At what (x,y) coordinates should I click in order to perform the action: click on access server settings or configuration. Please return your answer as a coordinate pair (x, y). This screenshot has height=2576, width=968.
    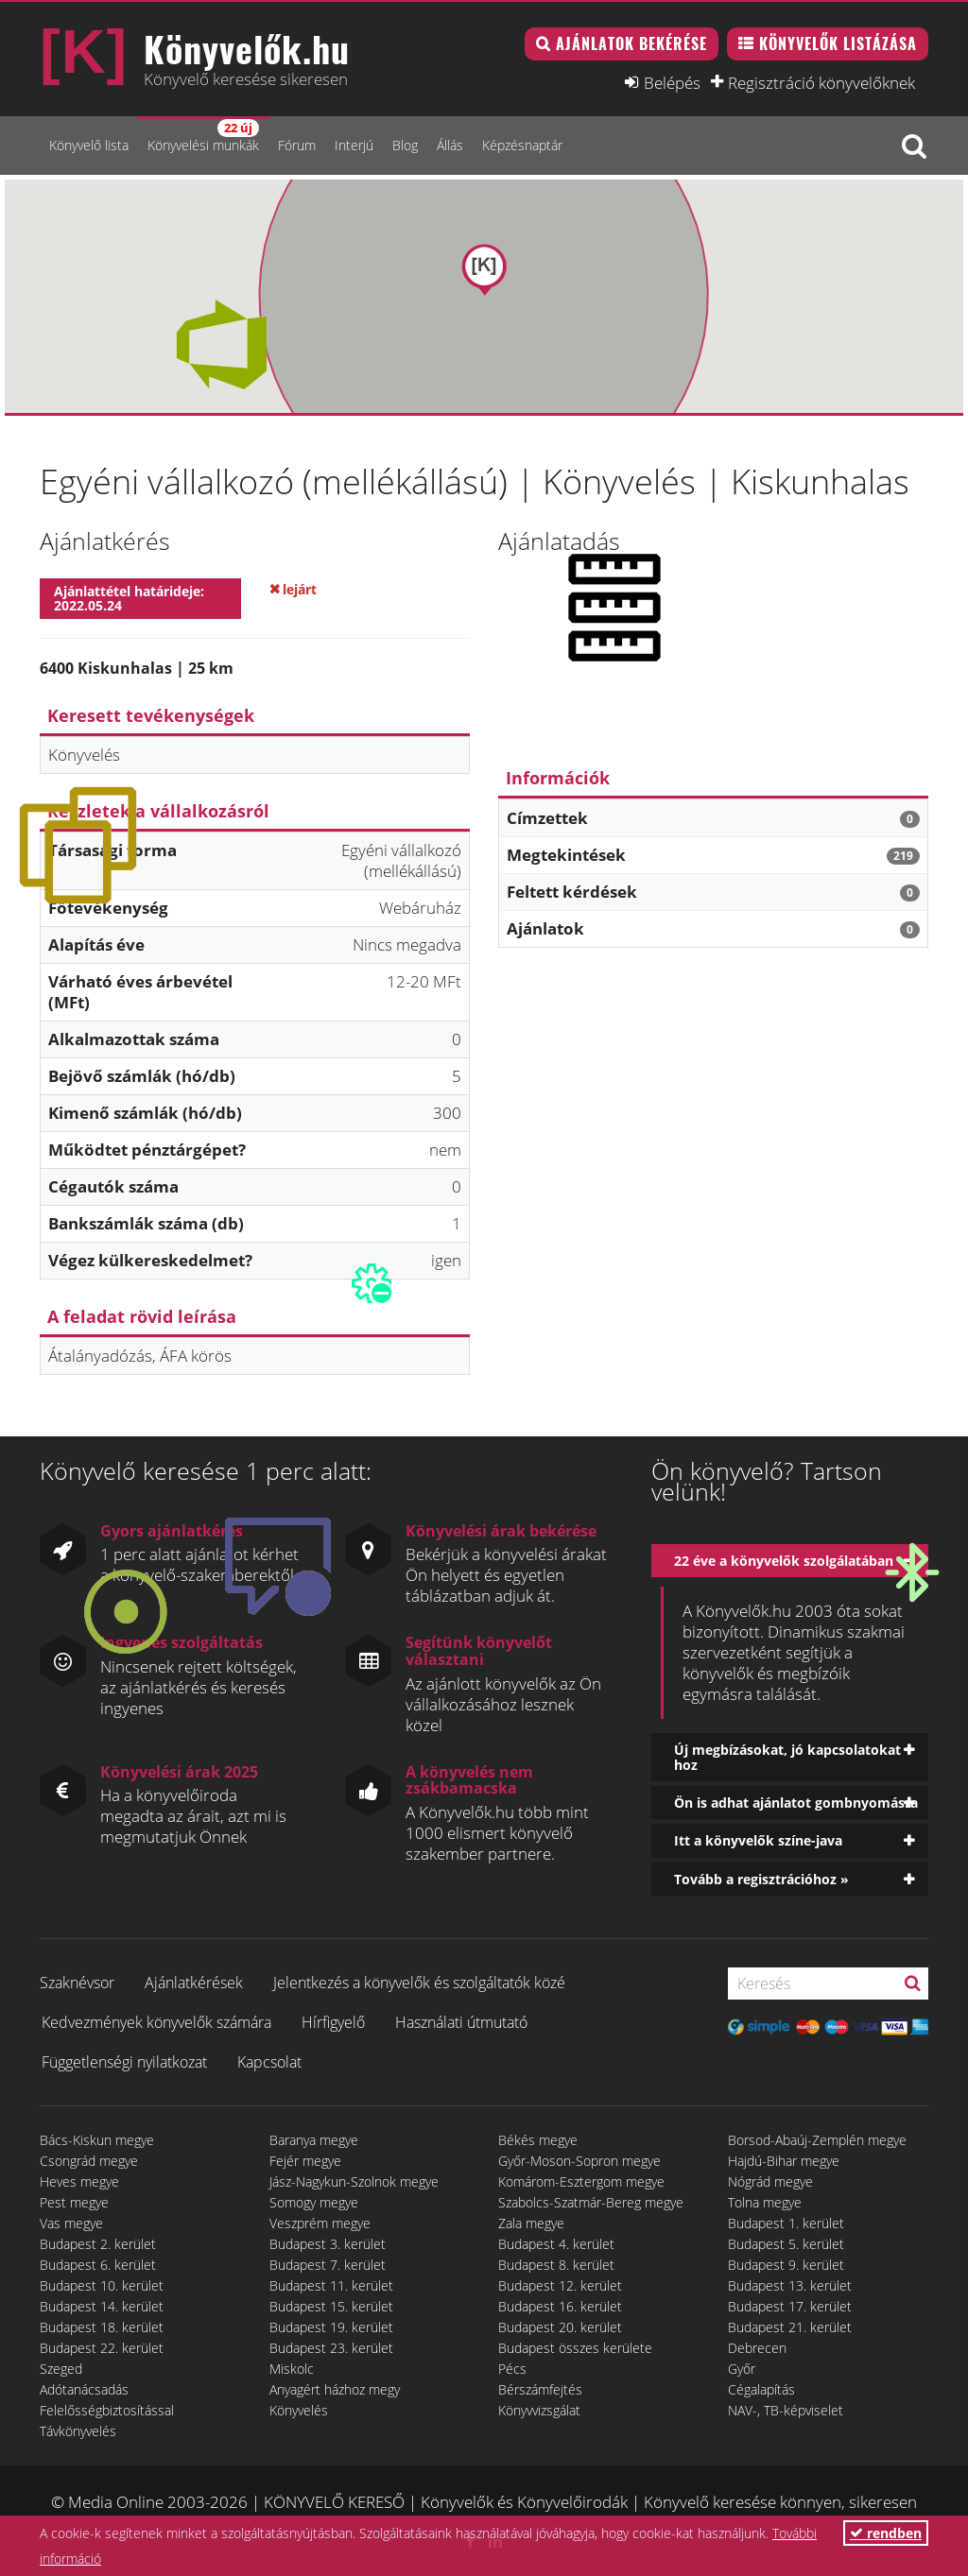
    Looking at the image, I should click on (614, 608).